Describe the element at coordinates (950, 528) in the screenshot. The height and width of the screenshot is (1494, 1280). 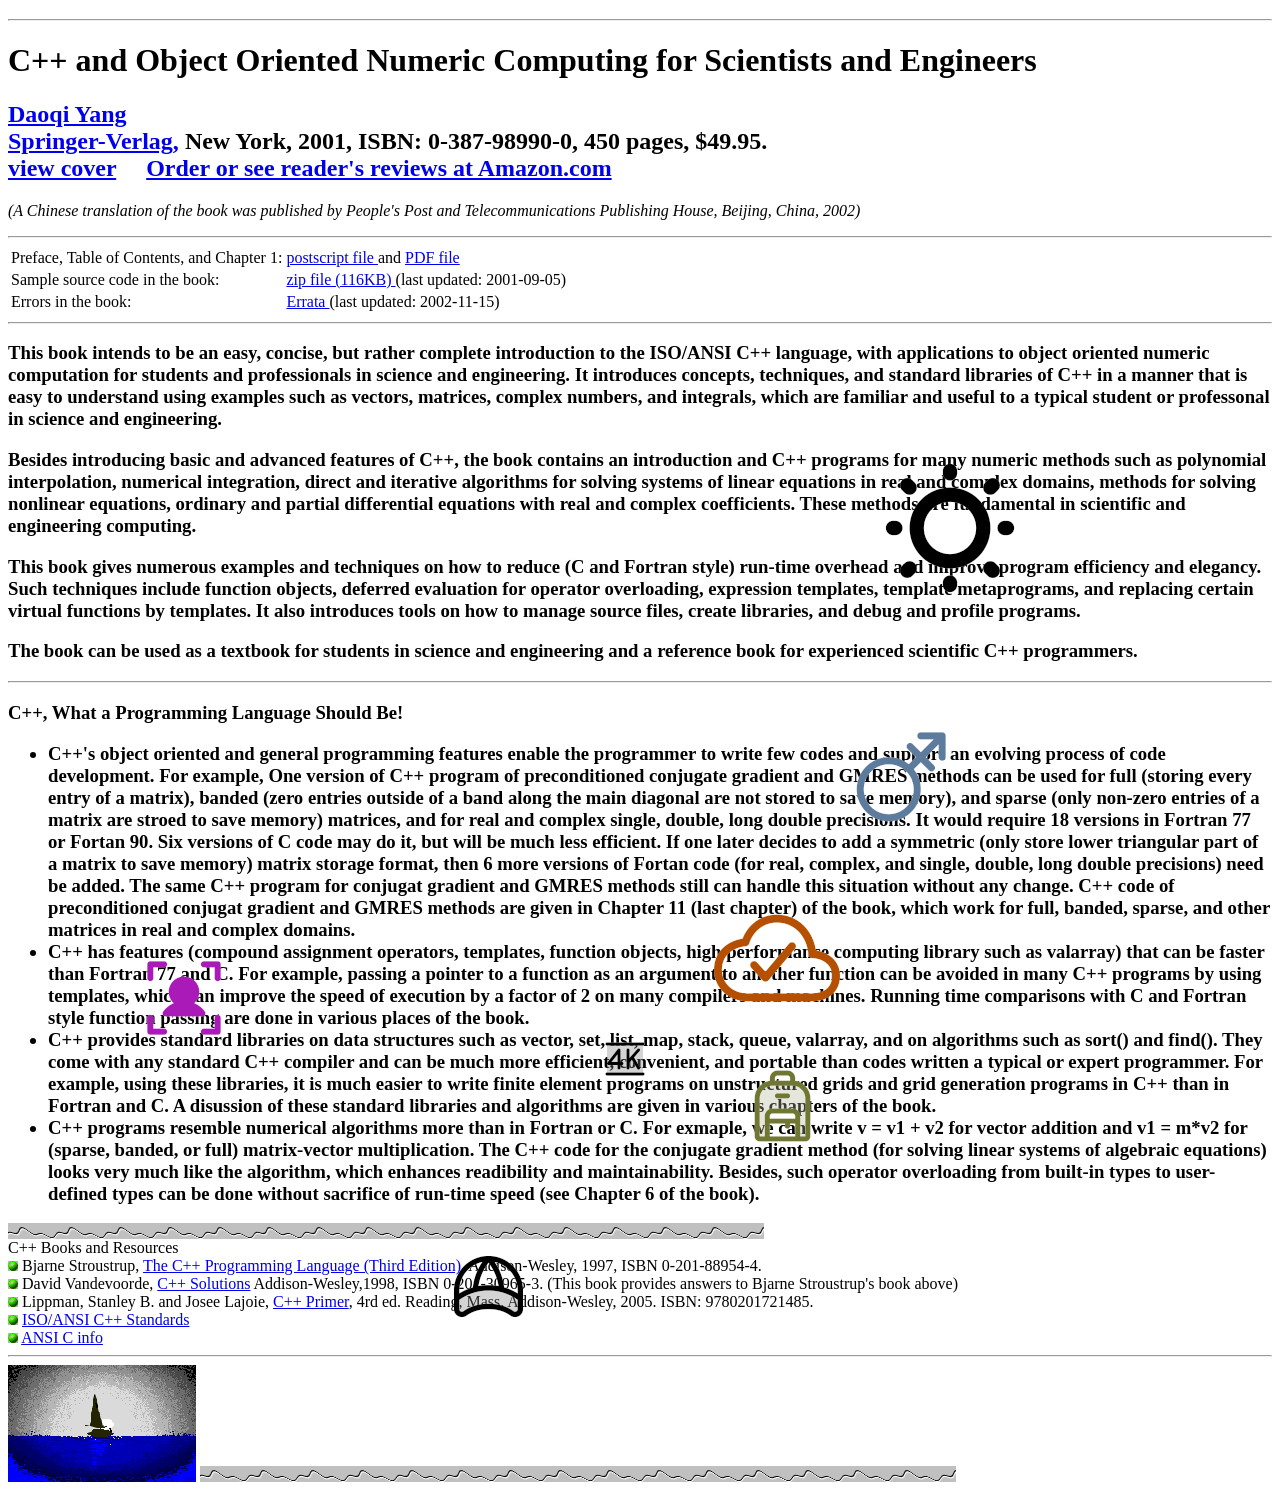
I see `decrease screen brightness` at that location.